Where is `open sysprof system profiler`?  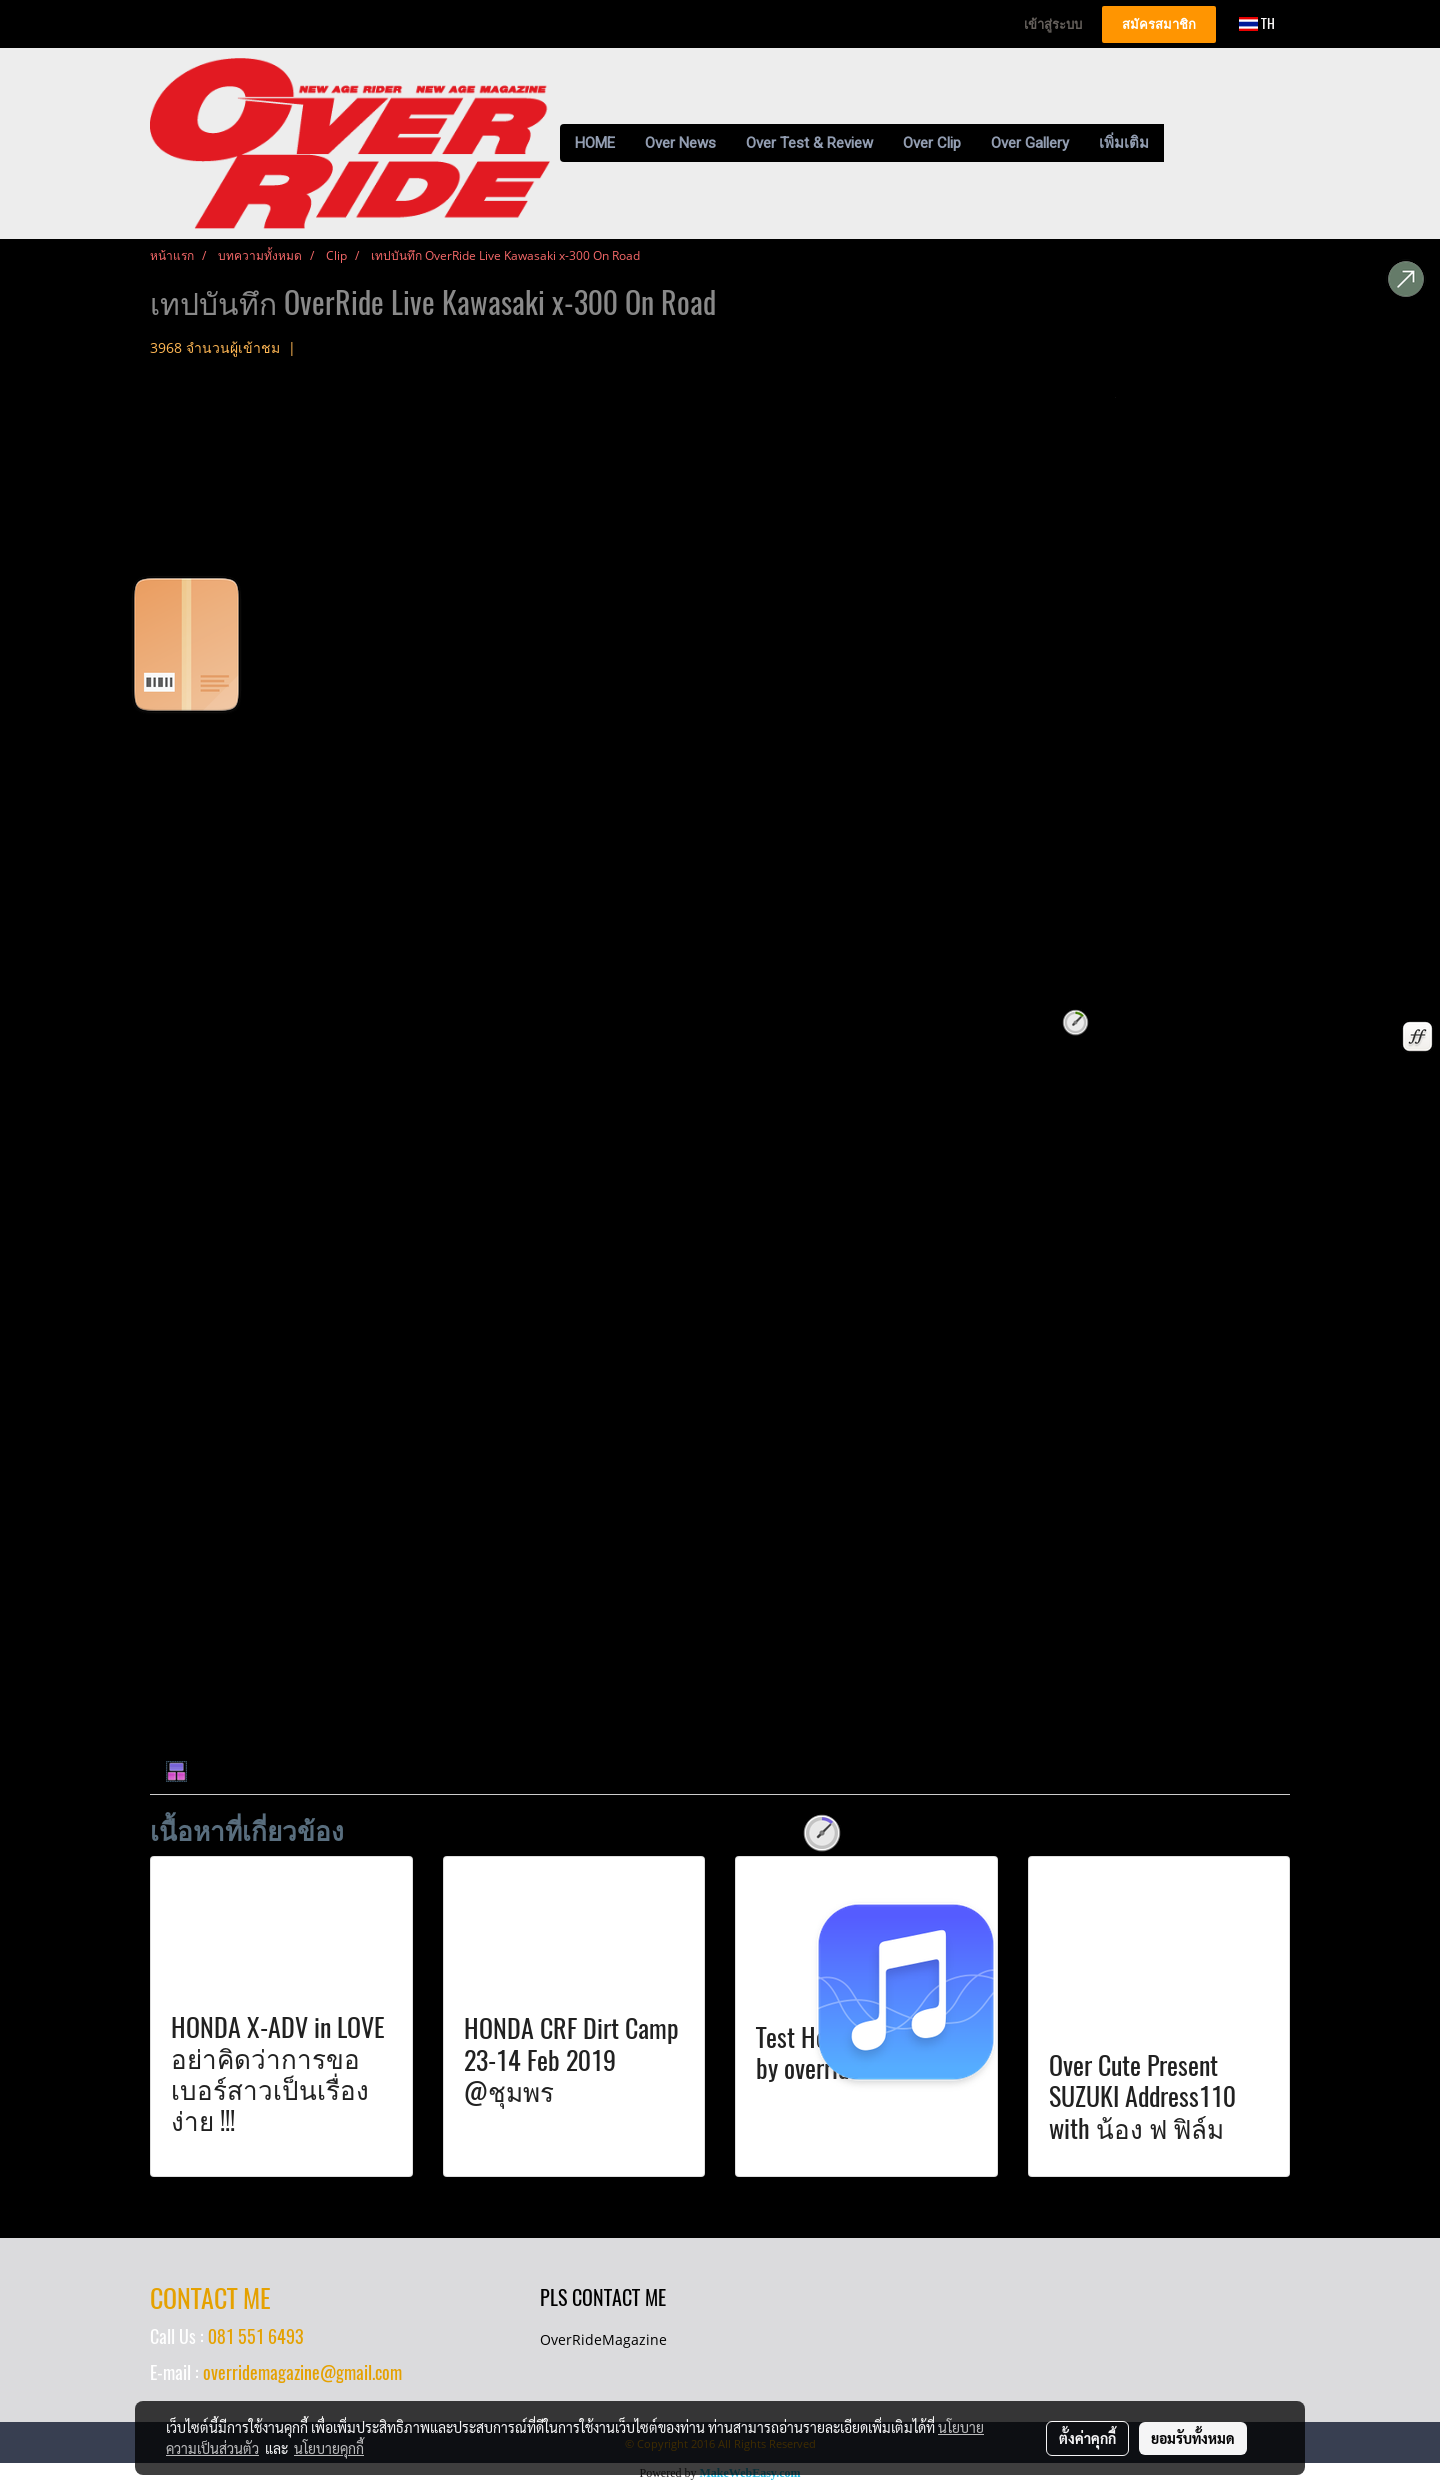
open sysprof system profiler is located at coordinates (822, 1833).